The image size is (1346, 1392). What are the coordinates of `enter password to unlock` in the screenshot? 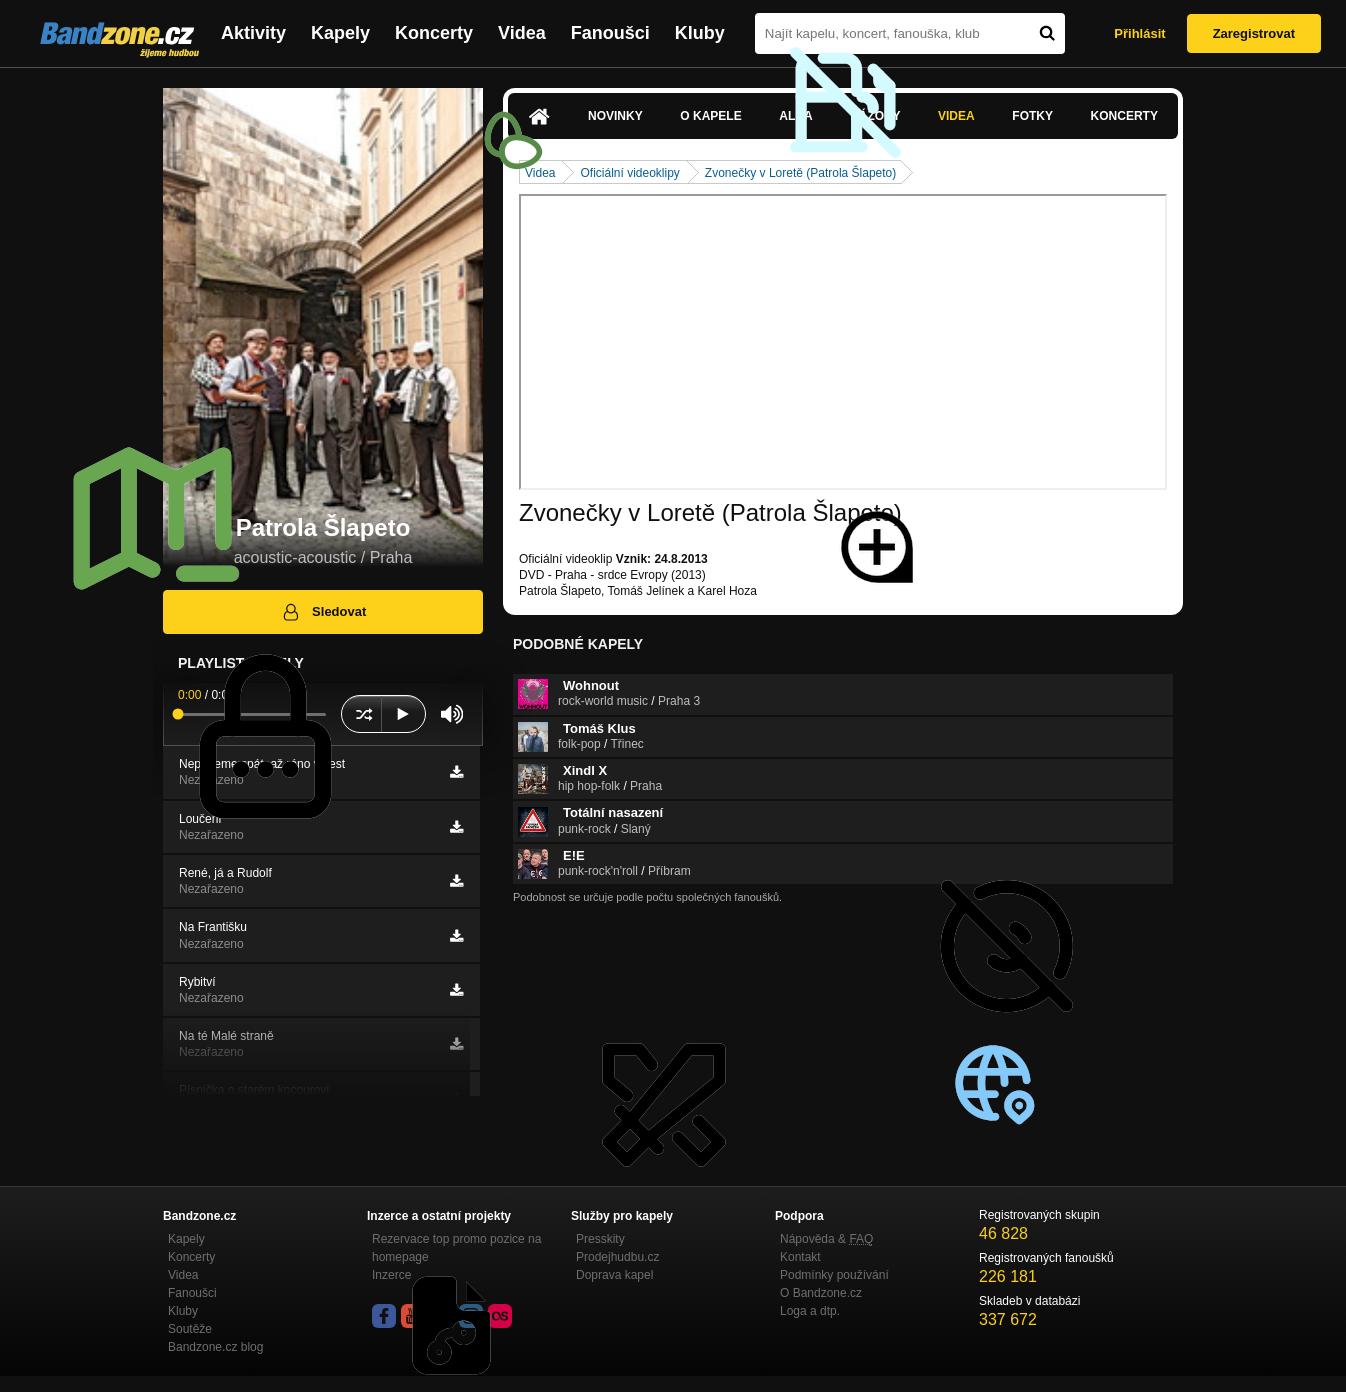 It's located at (265, 736).